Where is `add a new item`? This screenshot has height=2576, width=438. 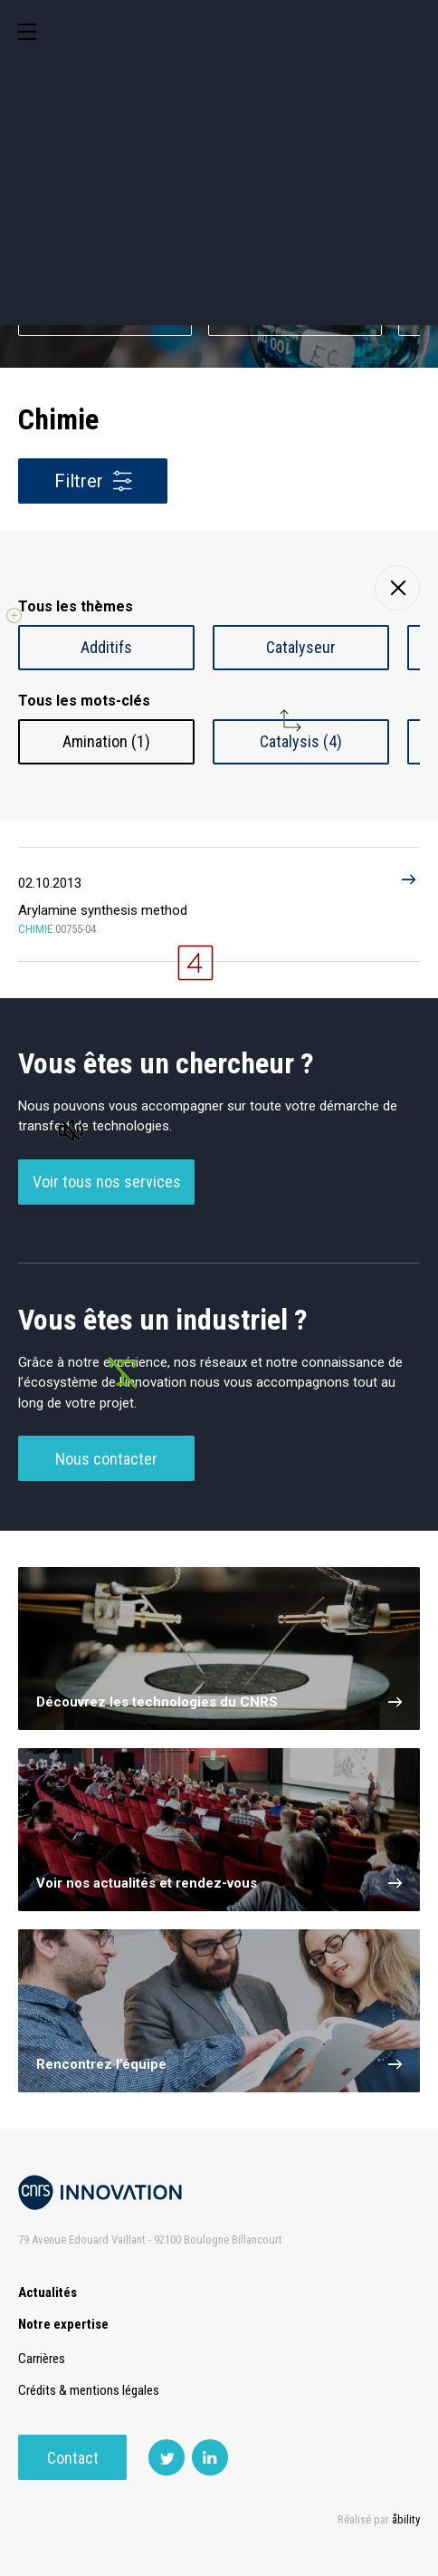 add a new item is located at coordinates (14, 615).